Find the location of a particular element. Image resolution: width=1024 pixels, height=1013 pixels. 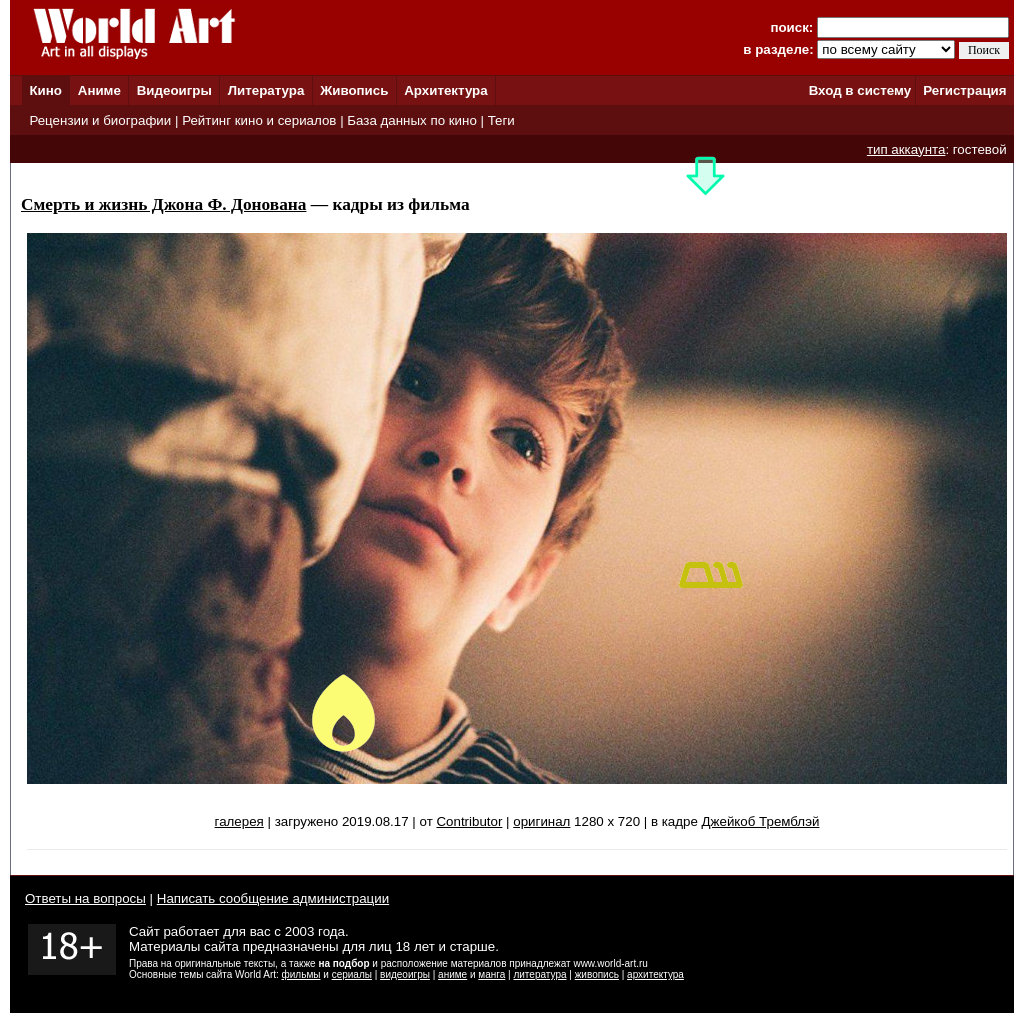

indicates trending or hot content is located at coordinates (343, 714).